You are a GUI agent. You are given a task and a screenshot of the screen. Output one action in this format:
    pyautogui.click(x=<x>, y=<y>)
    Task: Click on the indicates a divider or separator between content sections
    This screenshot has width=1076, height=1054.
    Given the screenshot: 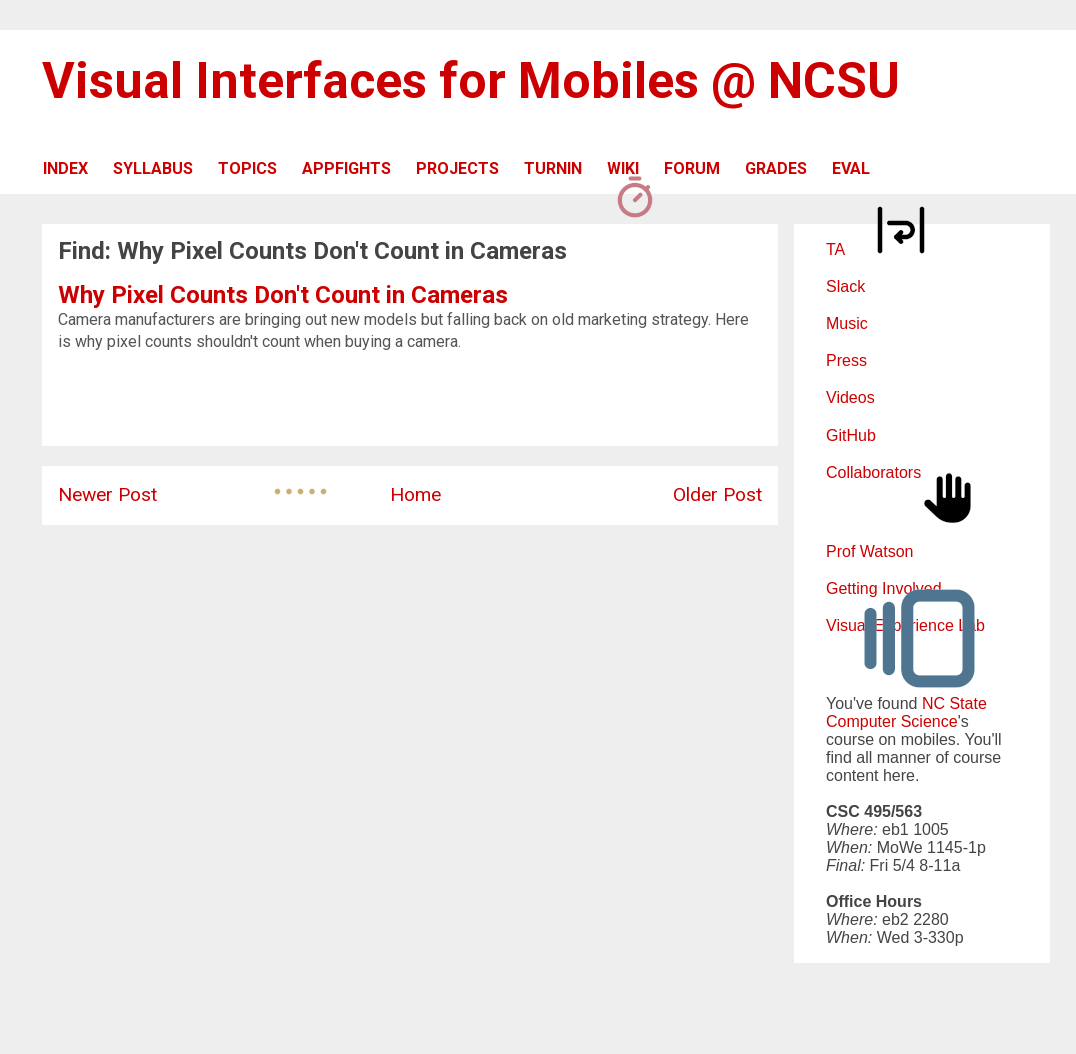 What is the action you would take?
    pyautogui.click(x=300, y=491)
    